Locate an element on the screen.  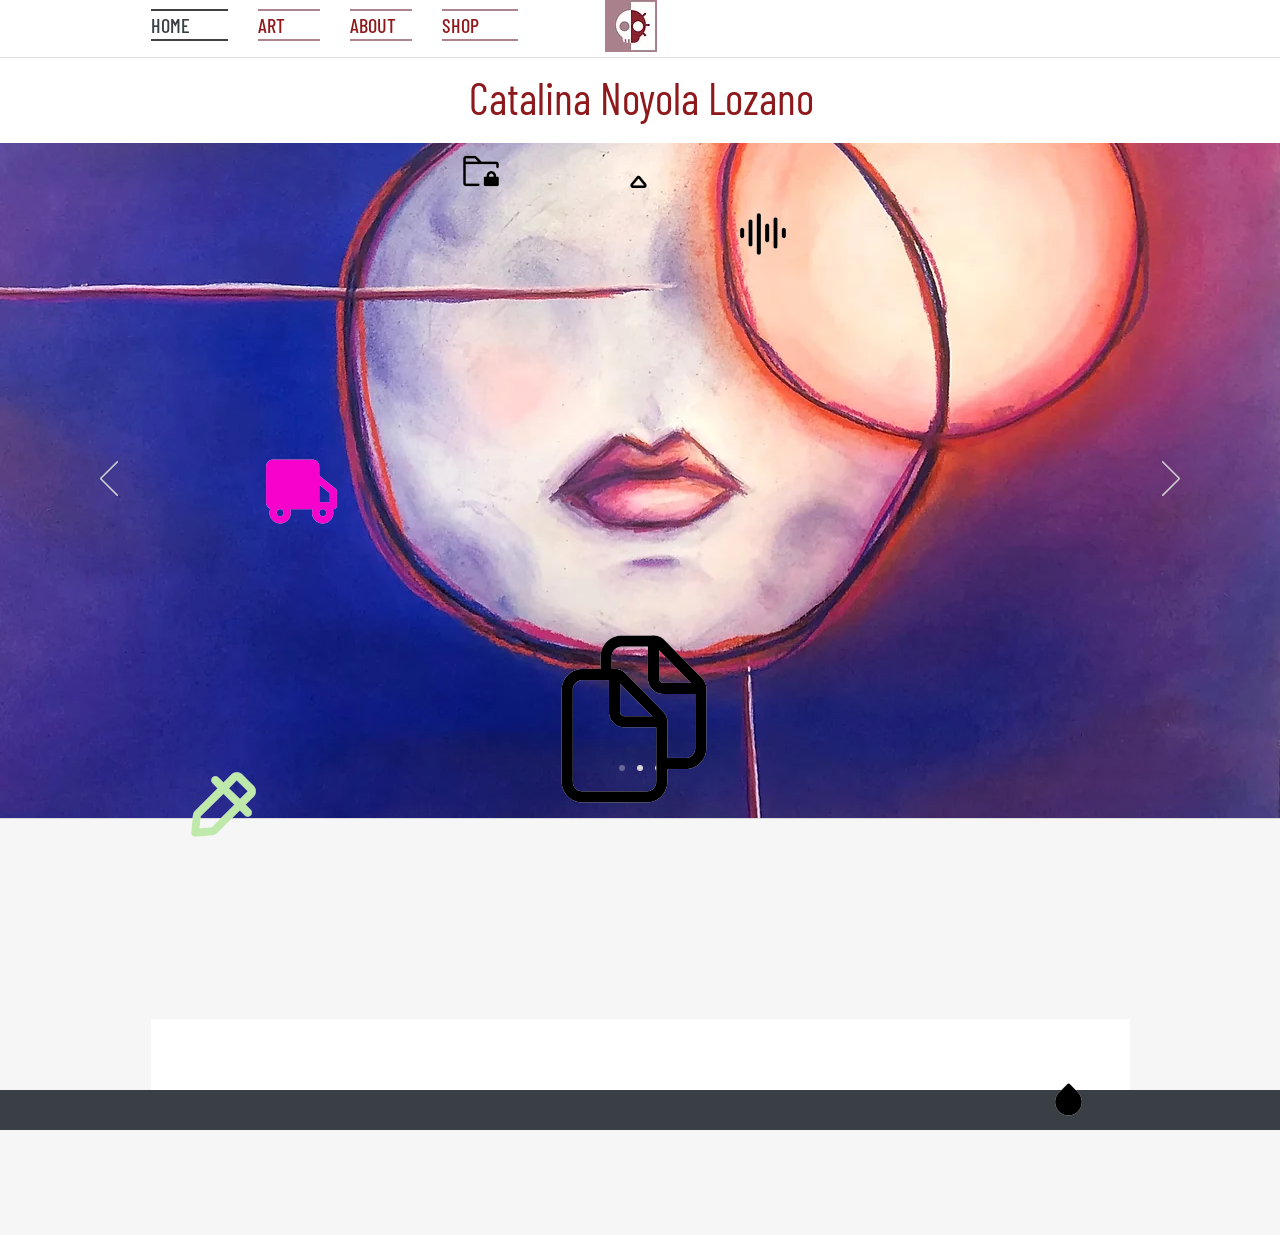
view all documents is located at coordinates (634, 719).